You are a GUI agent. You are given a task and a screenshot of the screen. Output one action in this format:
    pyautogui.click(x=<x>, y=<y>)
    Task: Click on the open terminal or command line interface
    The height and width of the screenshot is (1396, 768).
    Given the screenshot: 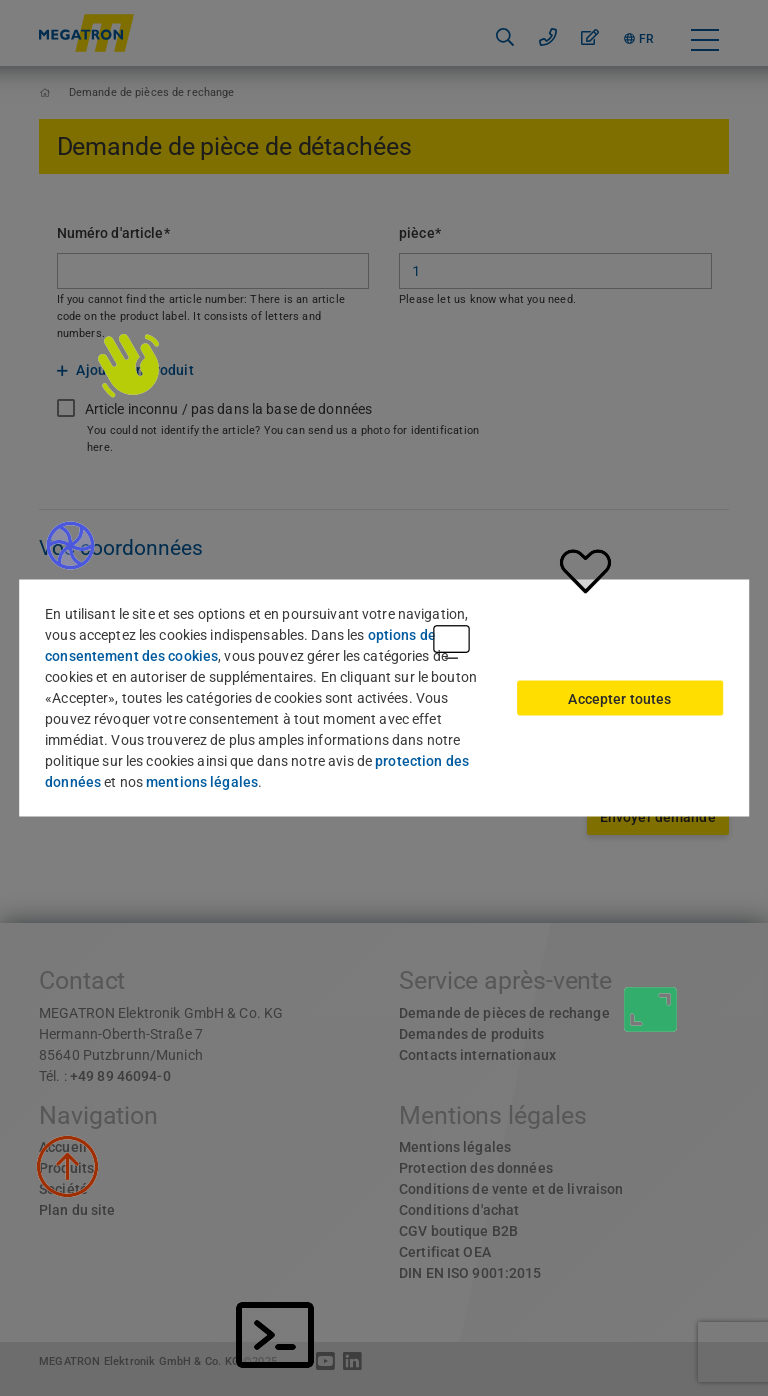 What is the action you would take?
    pyautogui.click(x=275, y=1335)
    